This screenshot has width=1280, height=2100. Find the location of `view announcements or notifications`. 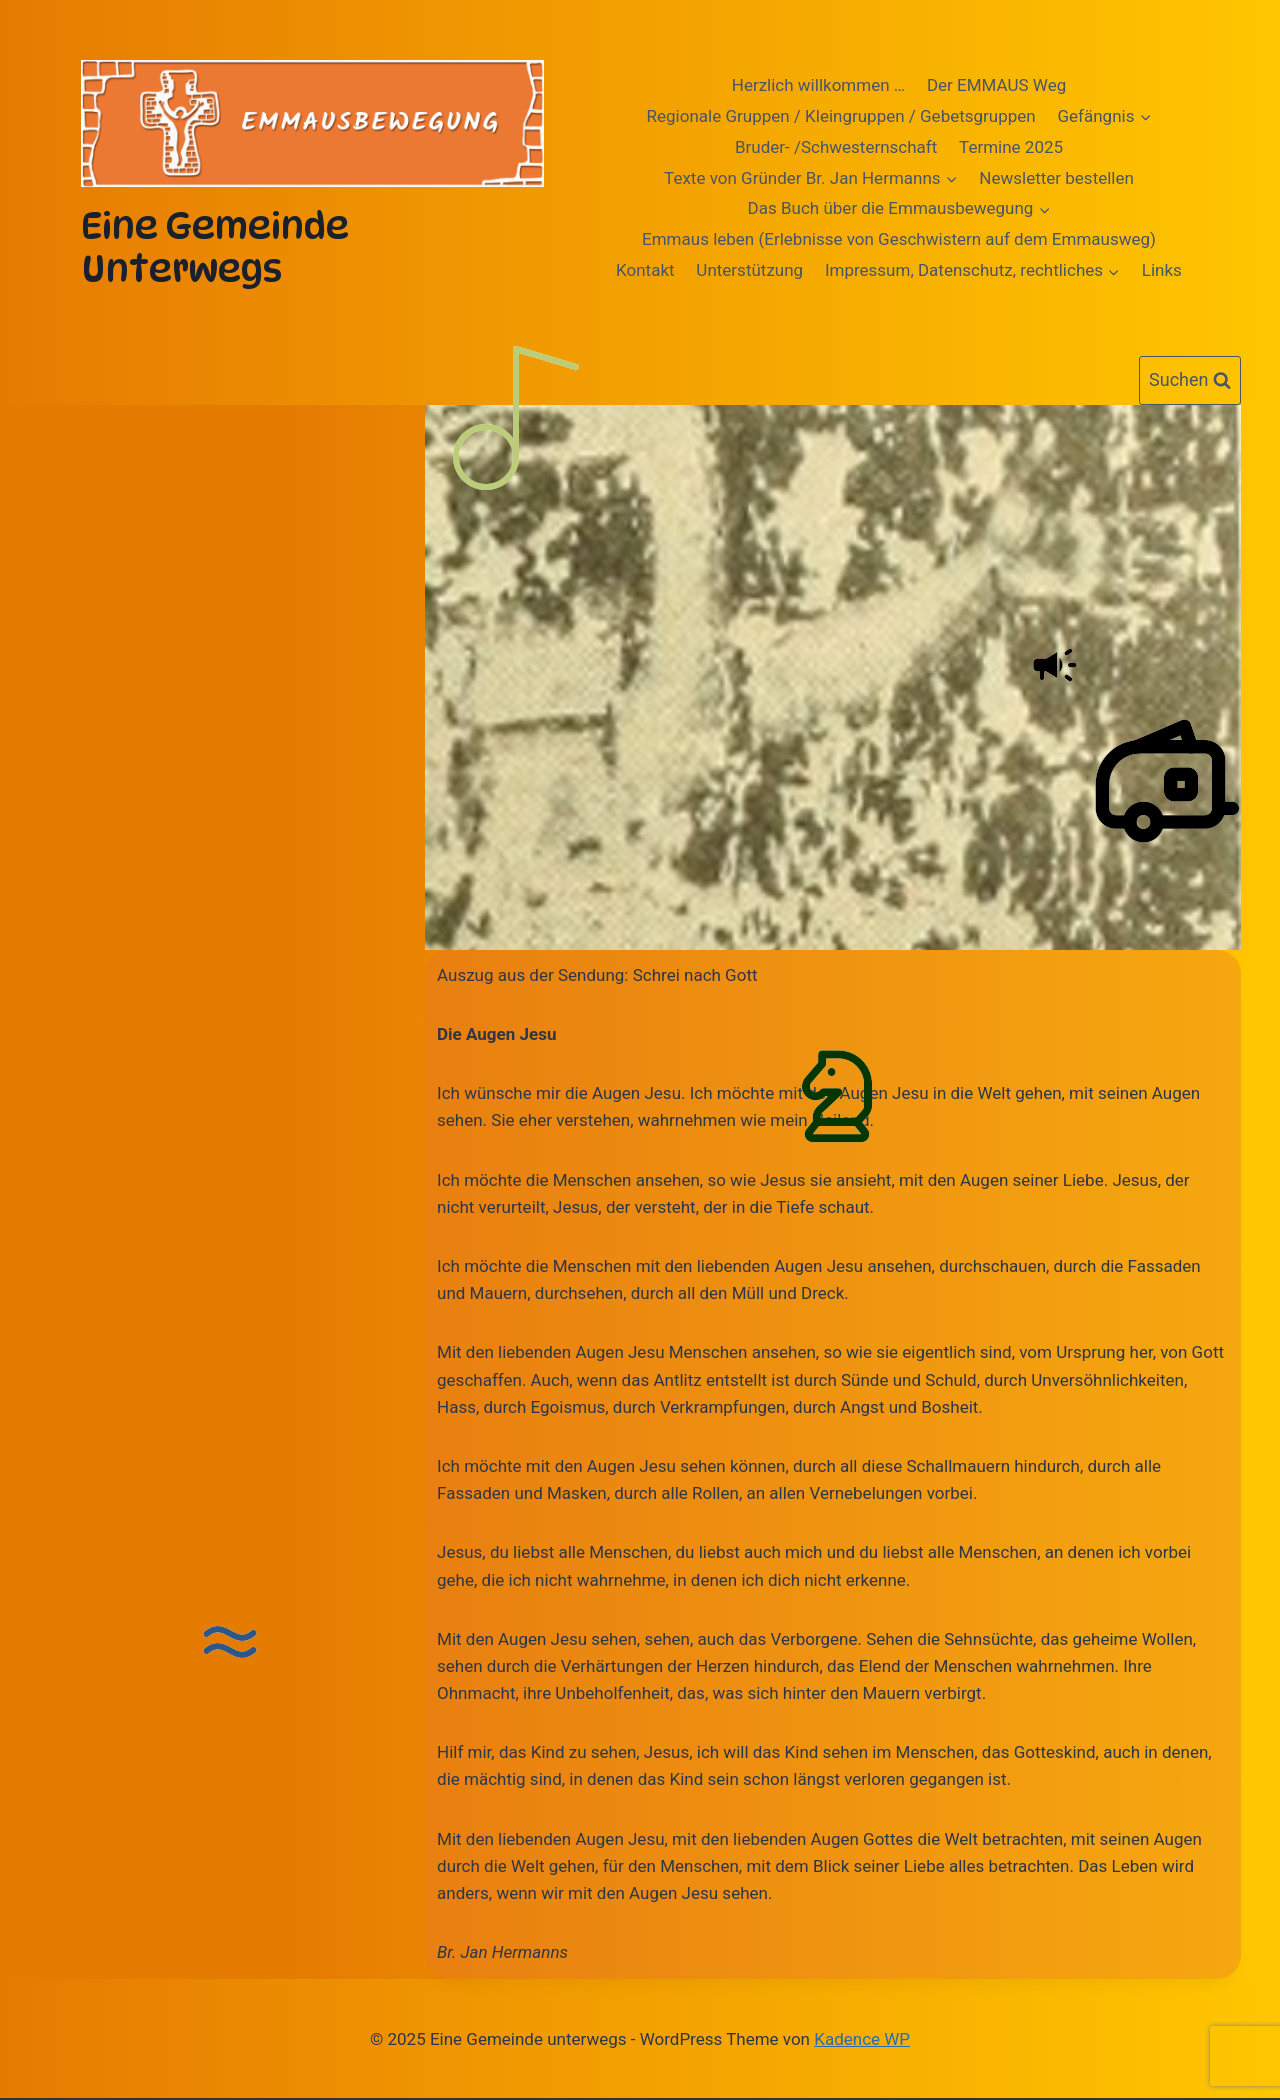

view announcements or notifications is located at coordinates (1055, 665).